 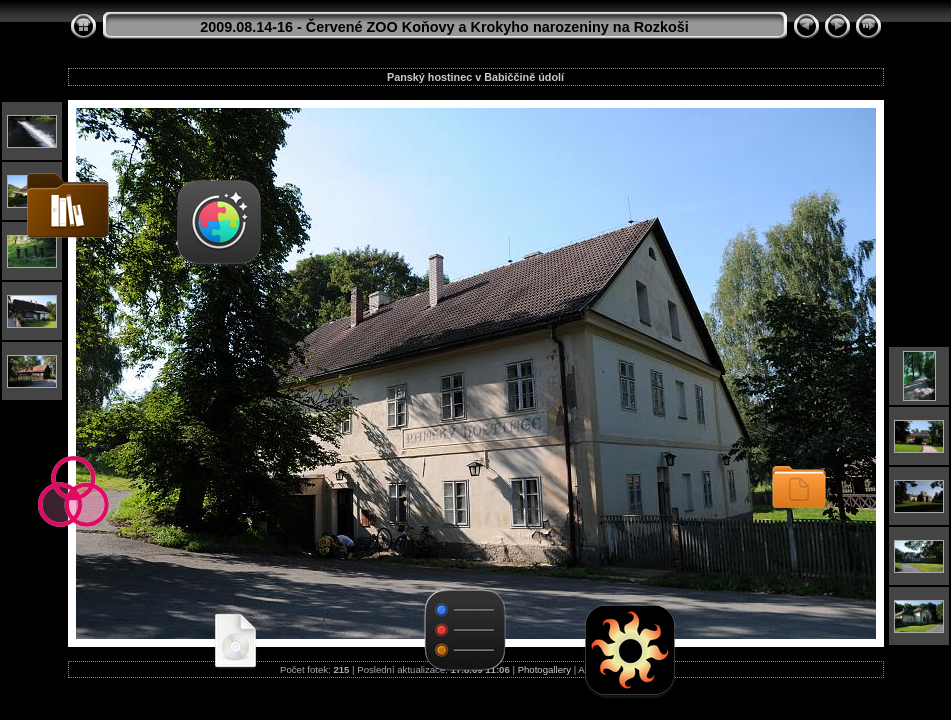 I want to click on launch Hearts of Iron 4 strategy game, so click(x=630, y=650).